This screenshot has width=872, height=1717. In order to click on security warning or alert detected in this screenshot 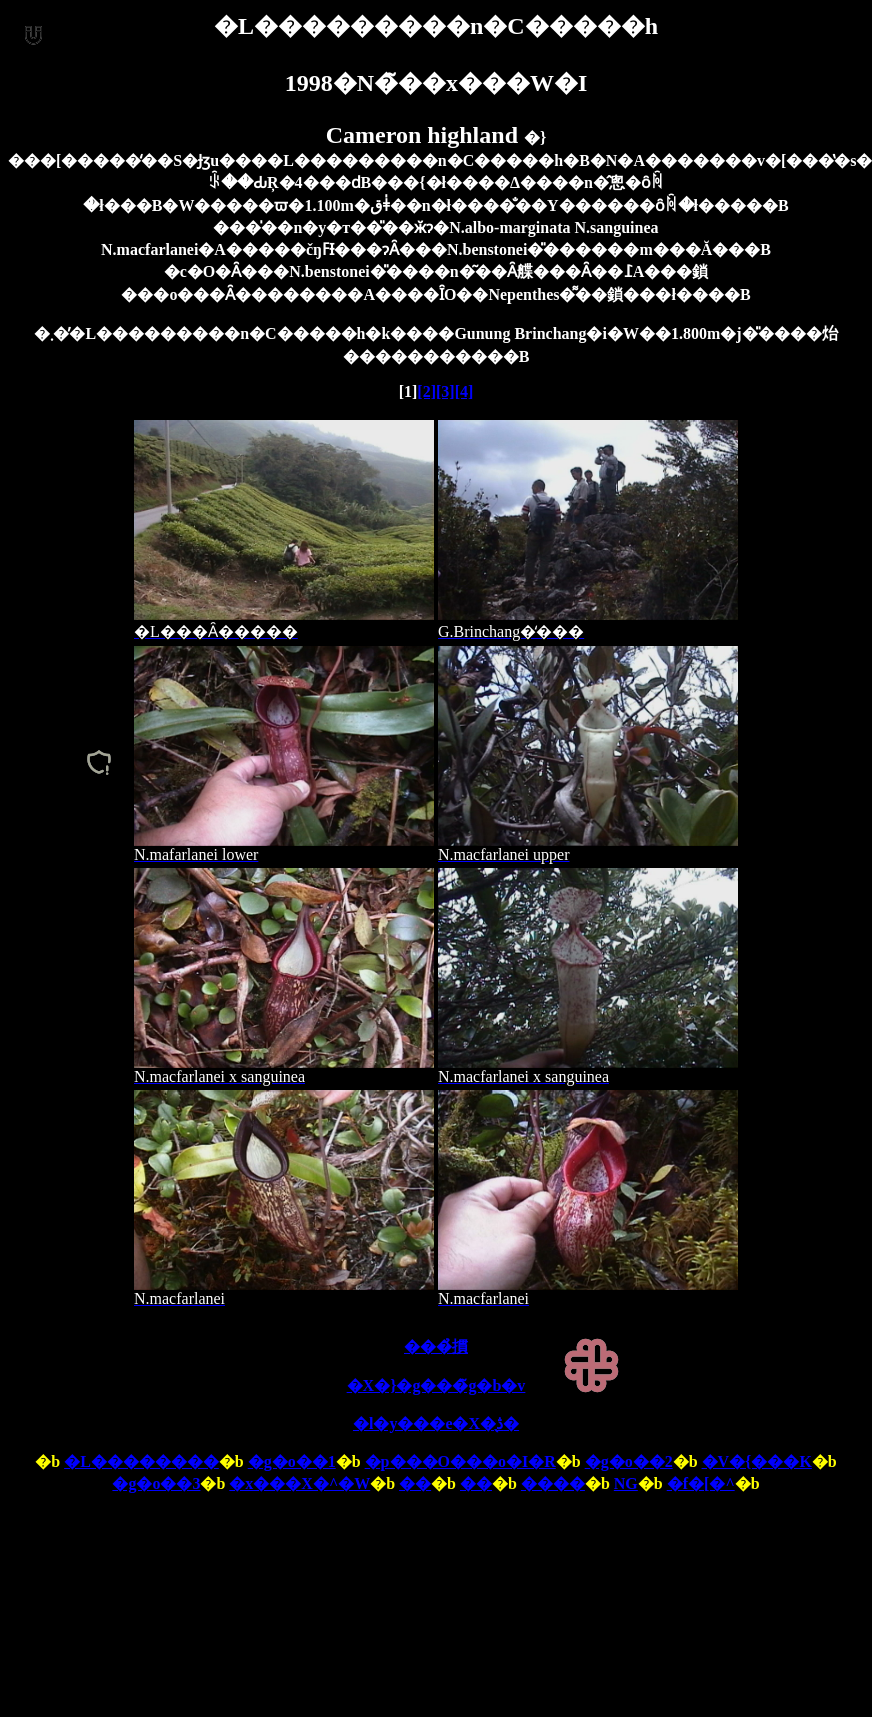, I will do `click(99, 762)`.